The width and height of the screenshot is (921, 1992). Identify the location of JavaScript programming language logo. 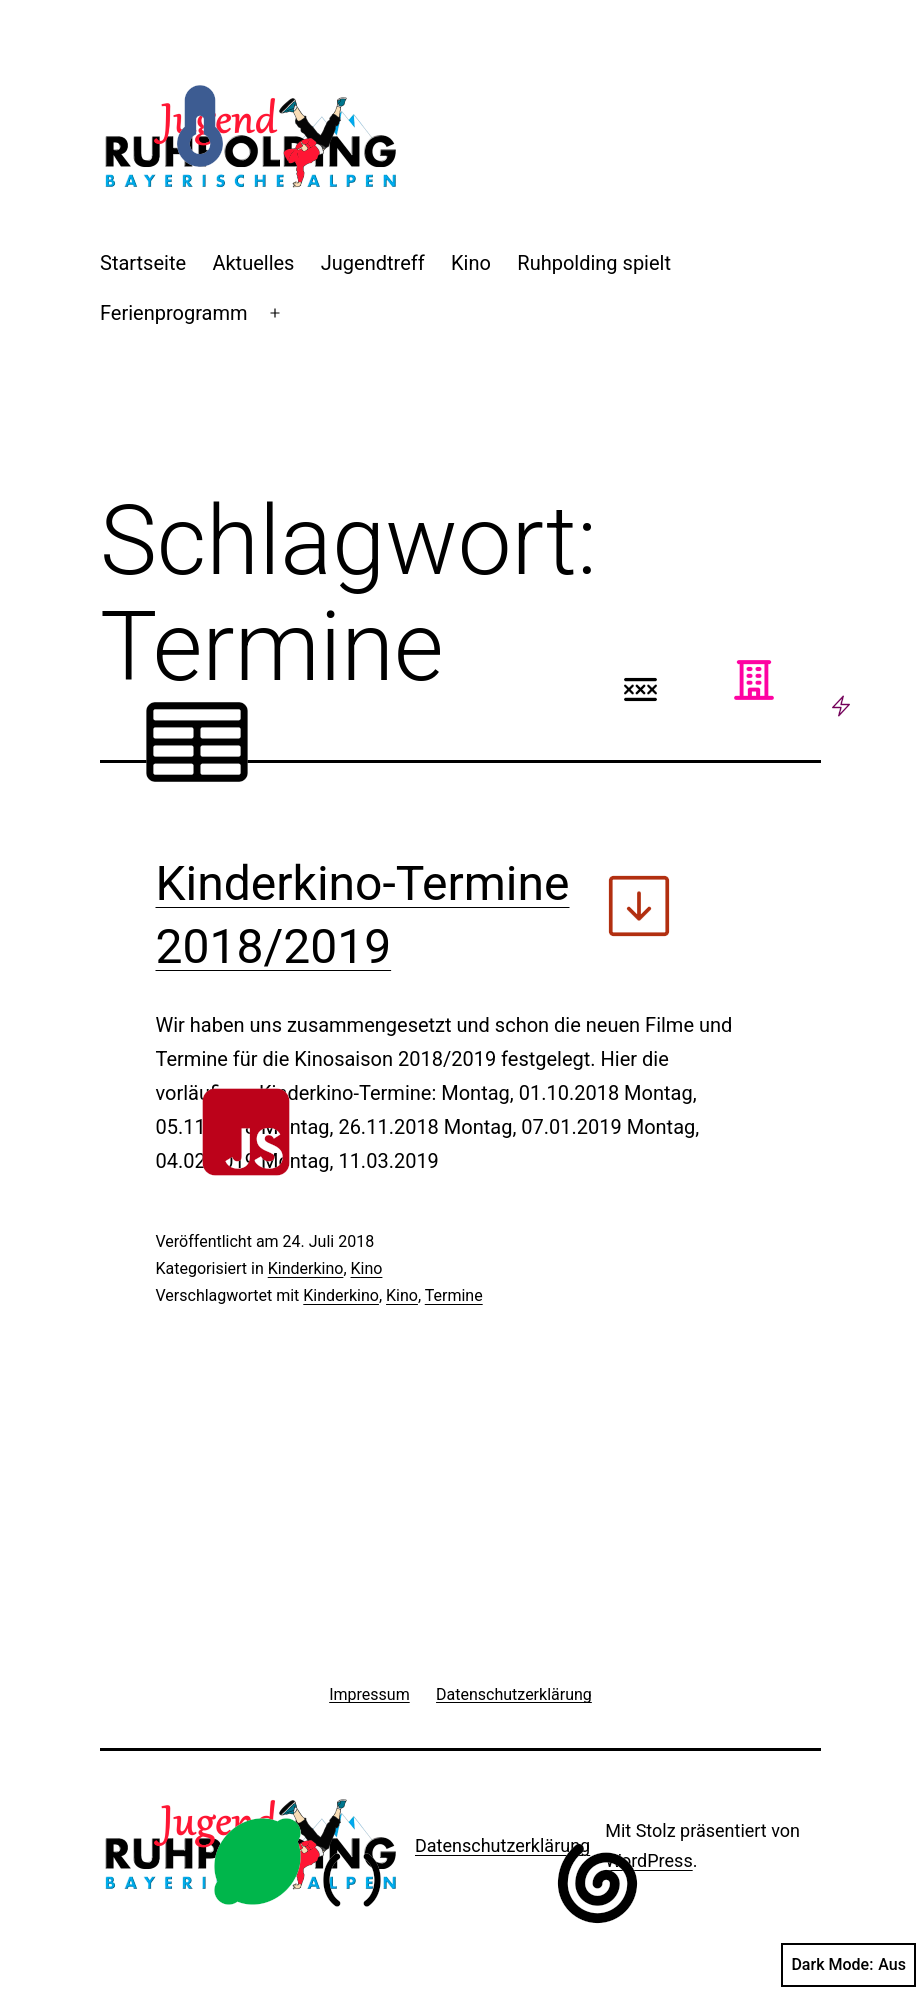
(246, 1132).